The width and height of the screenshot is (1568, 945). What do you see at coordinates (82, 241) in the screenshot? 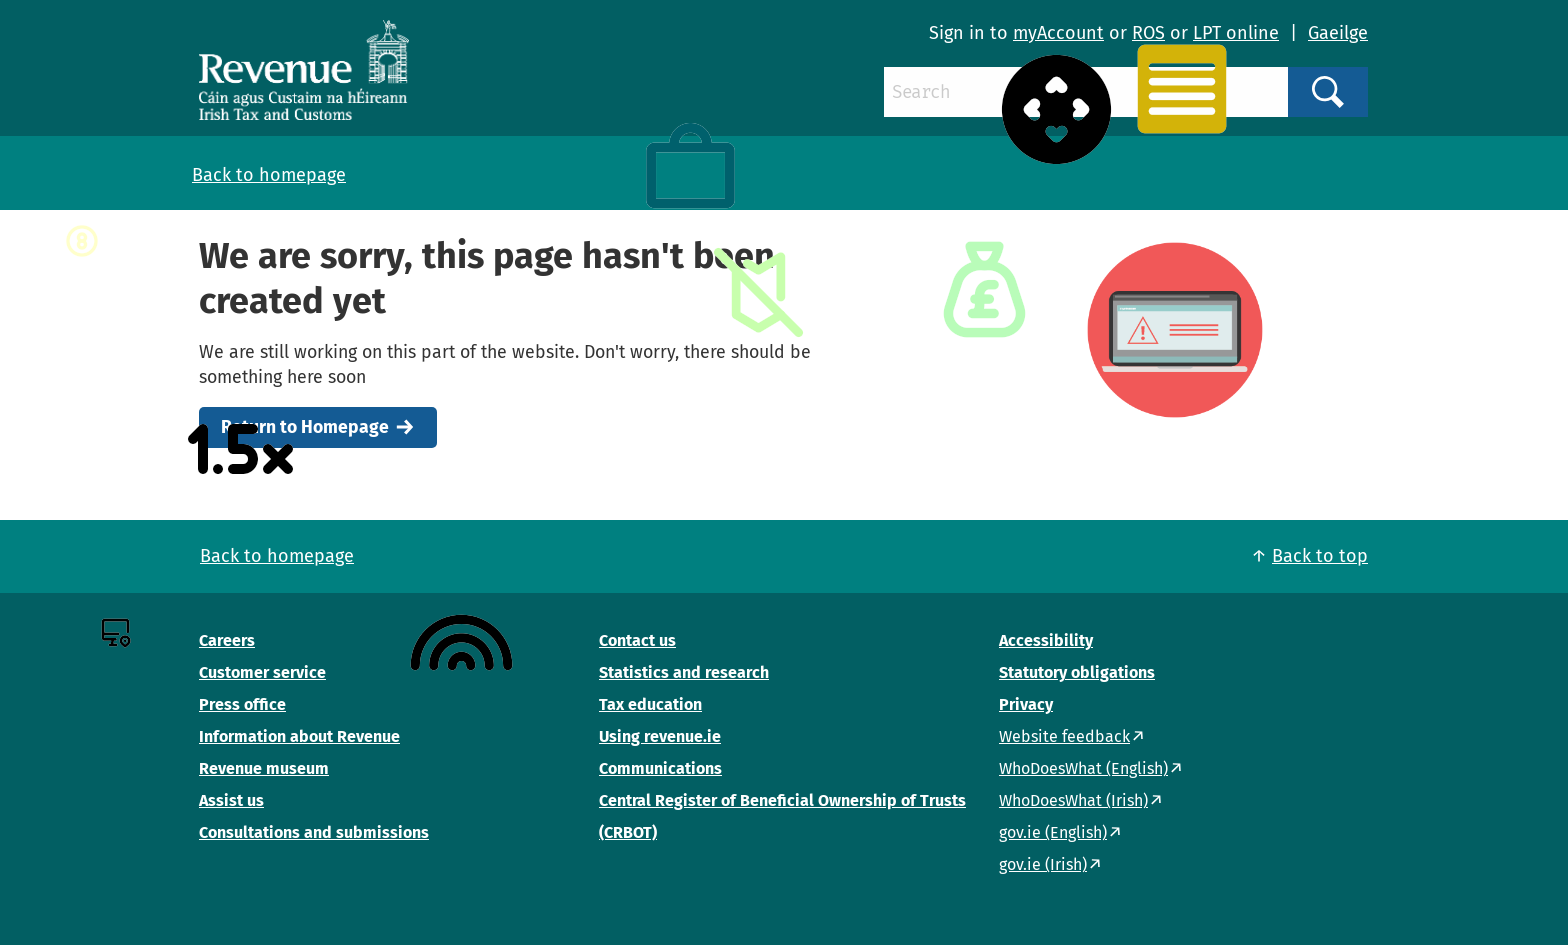
I see `access billiards or pool game` at bounding box center [82, 241].